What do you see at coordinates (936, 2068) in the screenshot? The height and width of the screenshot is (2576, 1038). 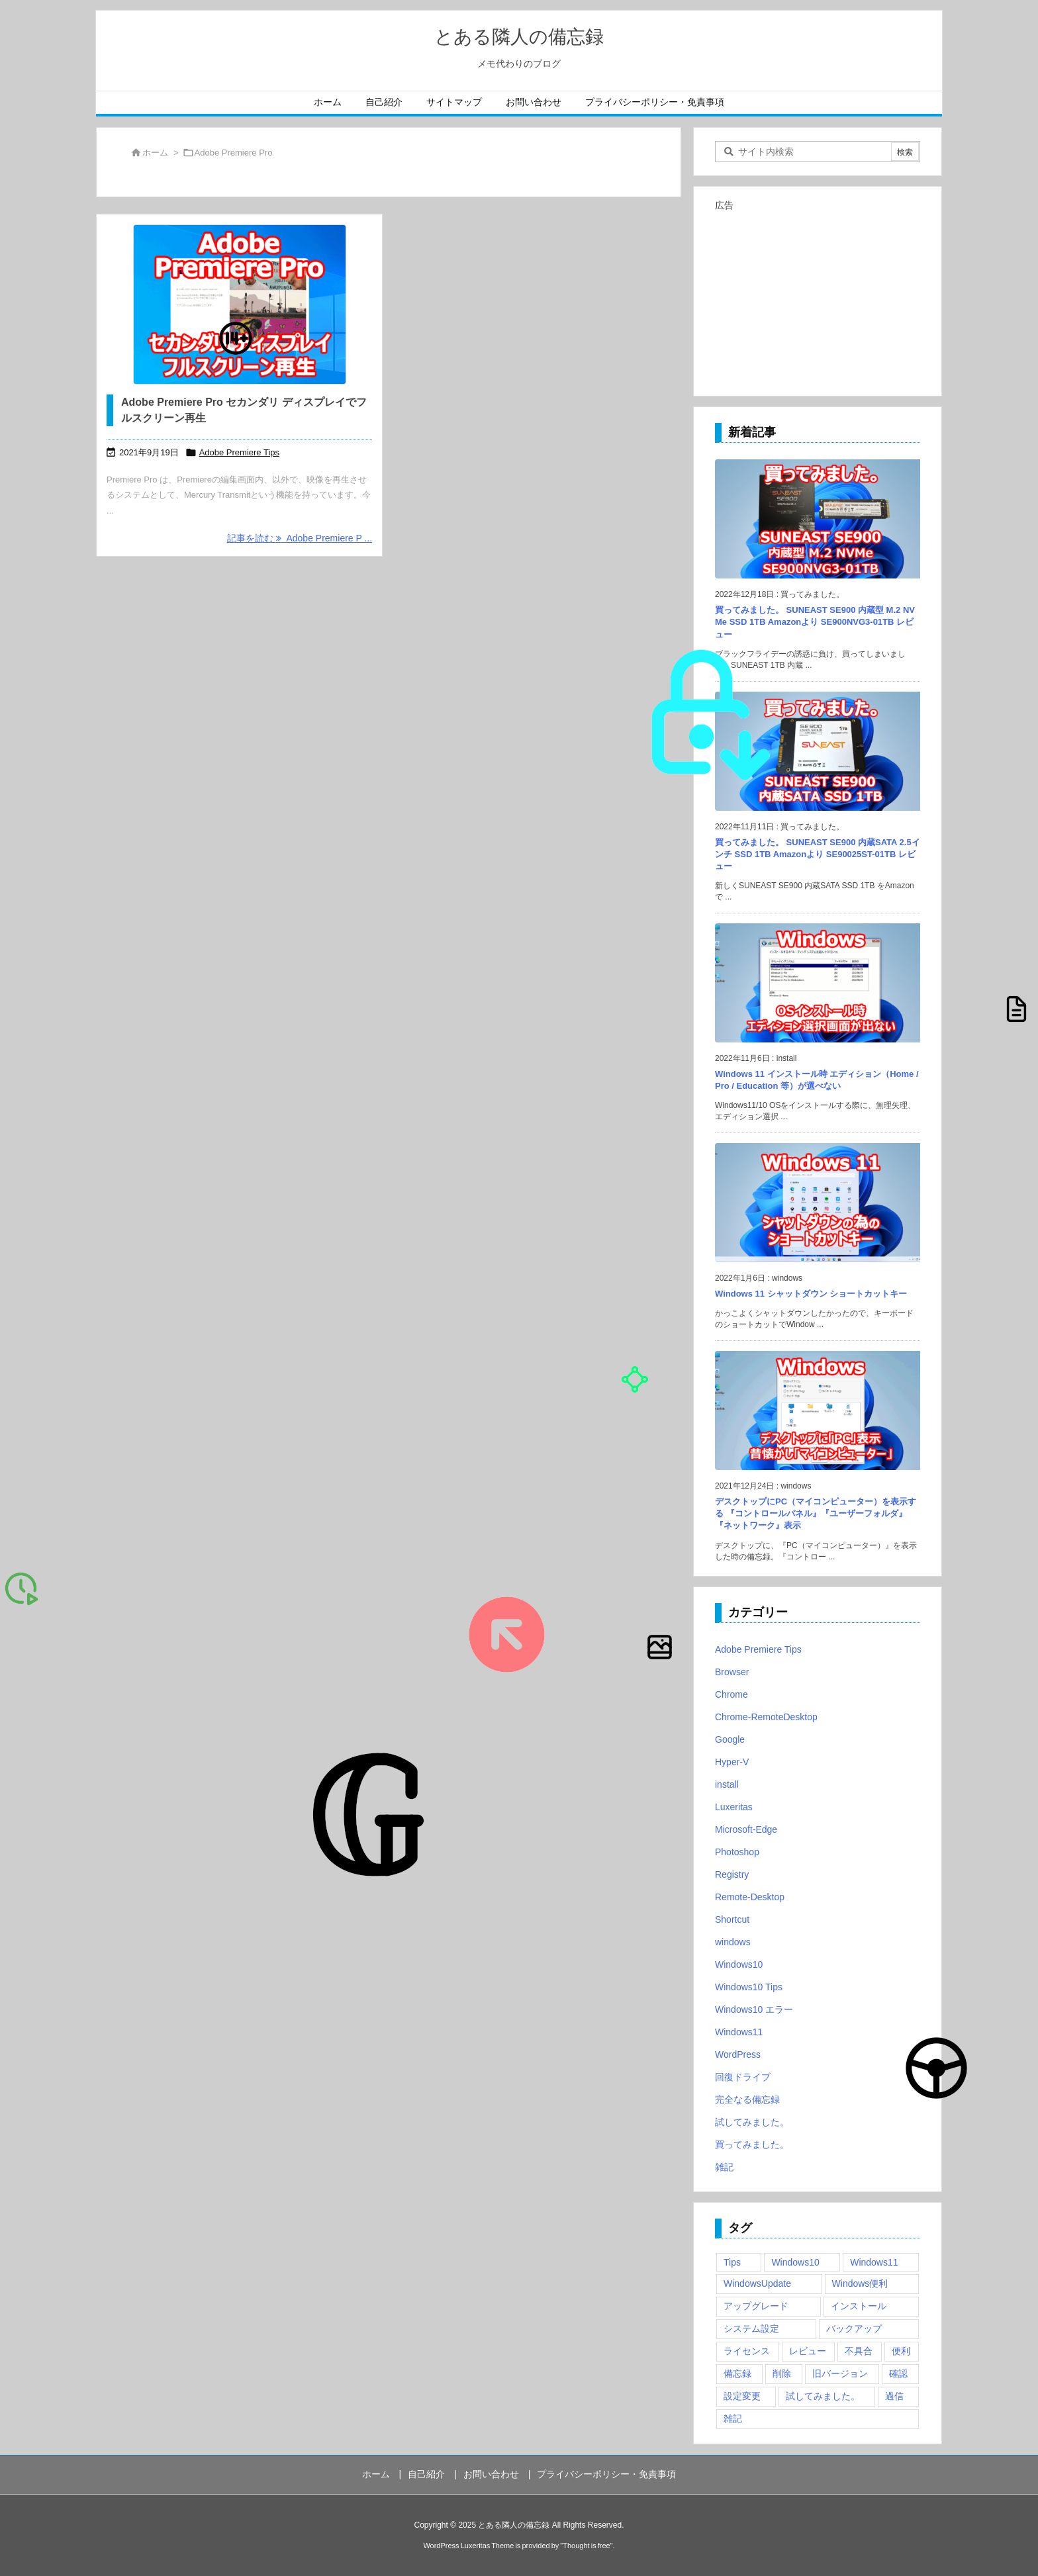 I see `access vehicle or driving controls` at bounding box center [936, 2068].